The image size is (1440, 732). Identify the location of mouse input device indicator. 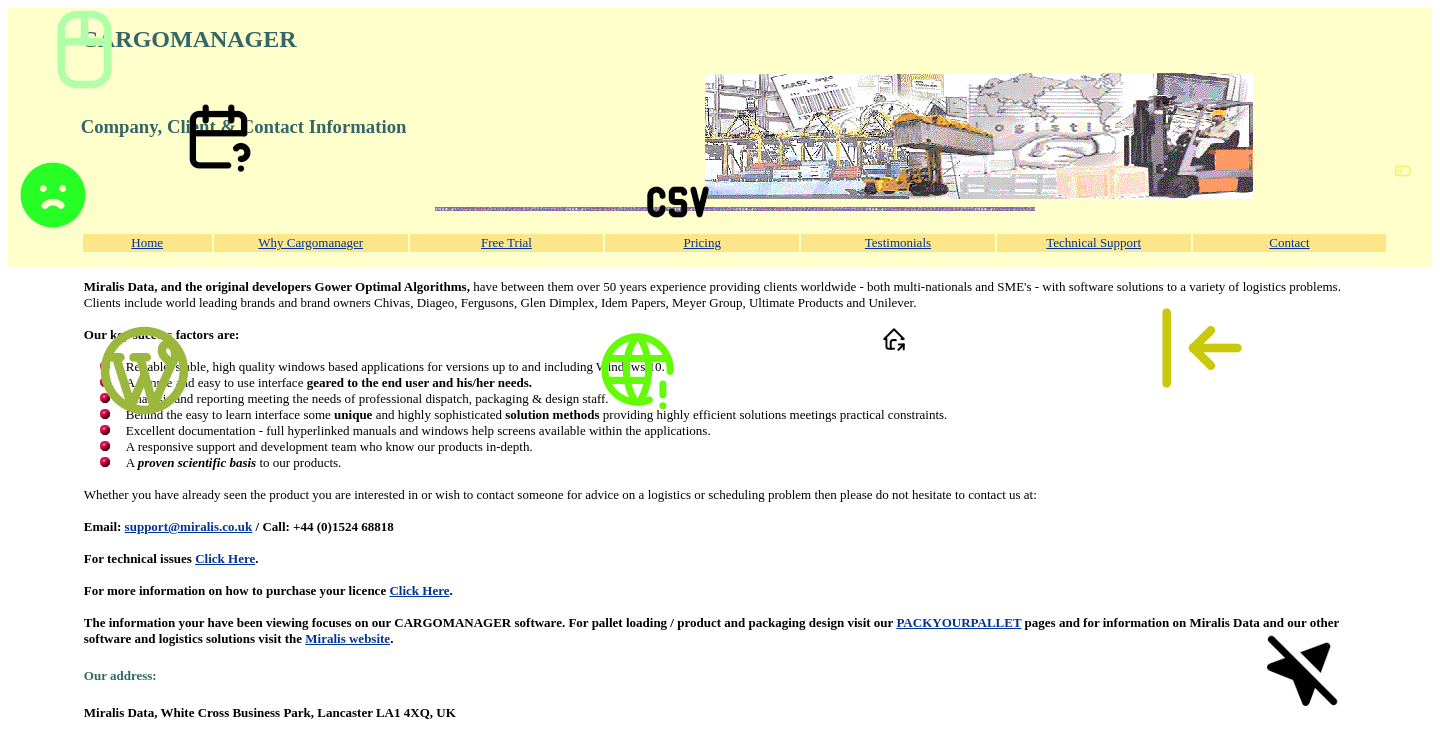
(84, 49).